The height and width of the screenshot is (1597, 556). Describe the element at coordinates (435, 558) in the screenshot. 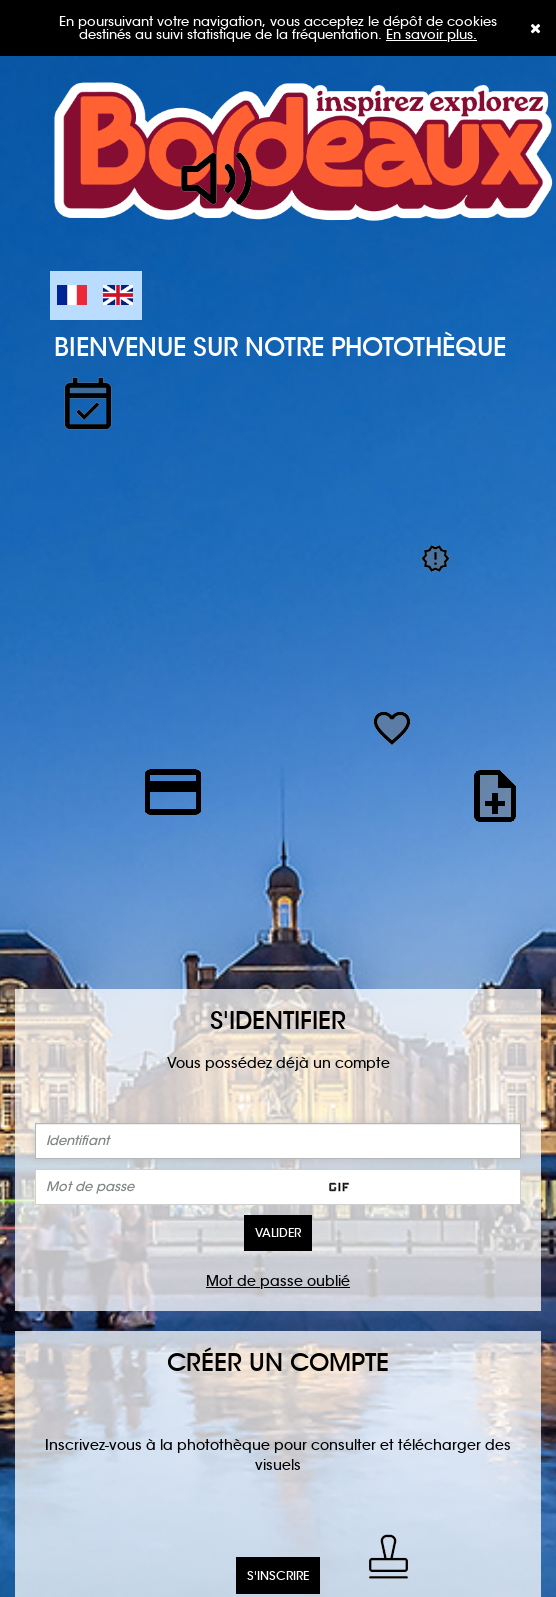

I see `indicates new or recently added content` at that location.